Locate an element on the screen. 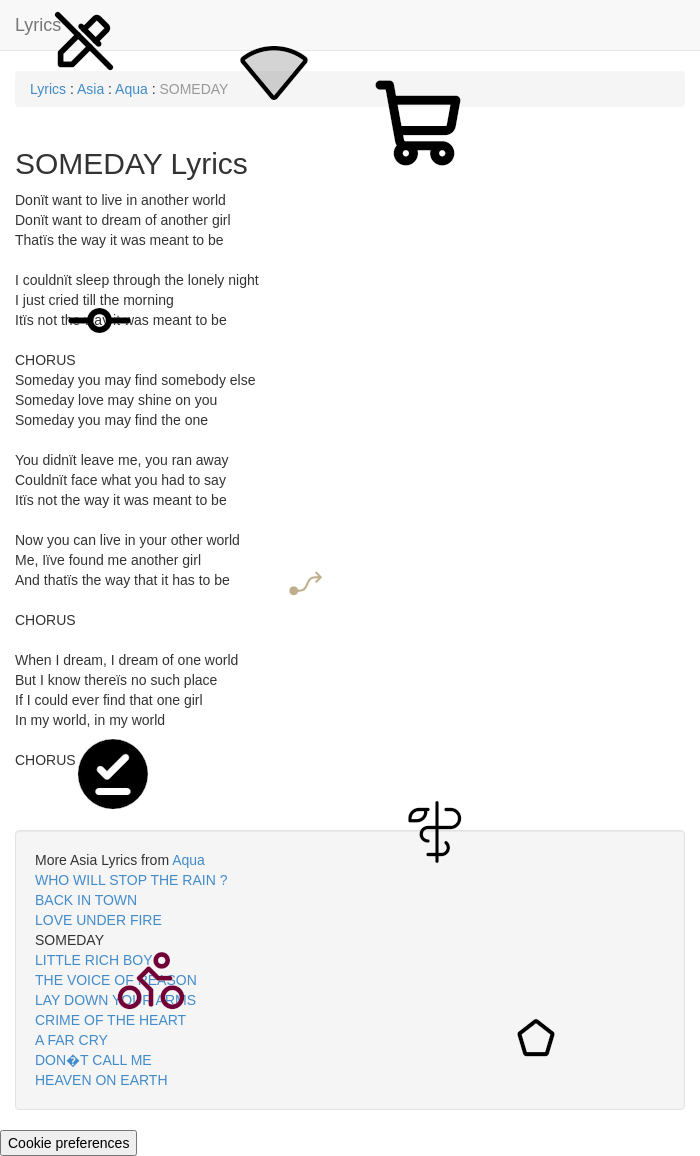 This screenshot has height=1156, width=700. strong wifi signal connected is located at coordinates (274, 73).